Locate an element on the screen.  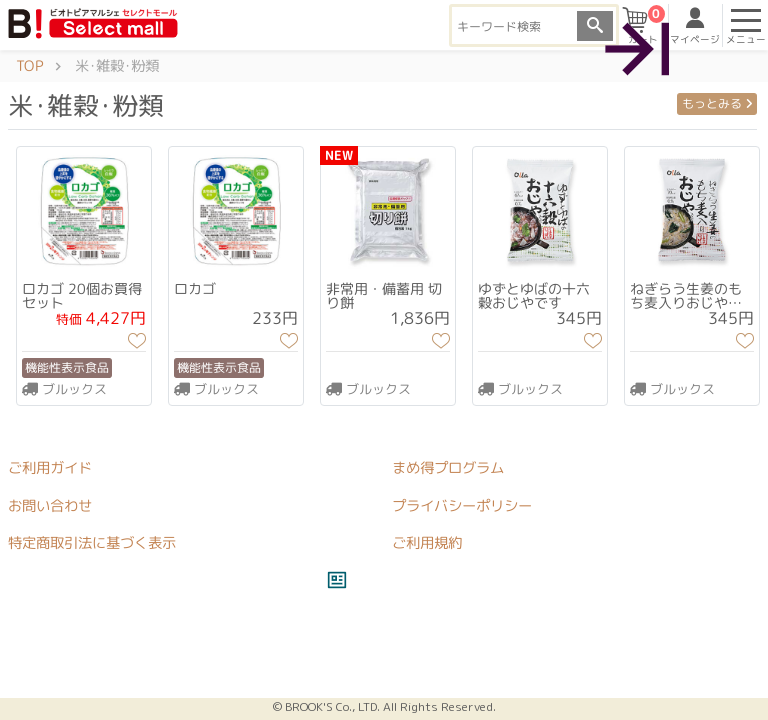
collapse panel to the right is located at coordinates (639, 49).